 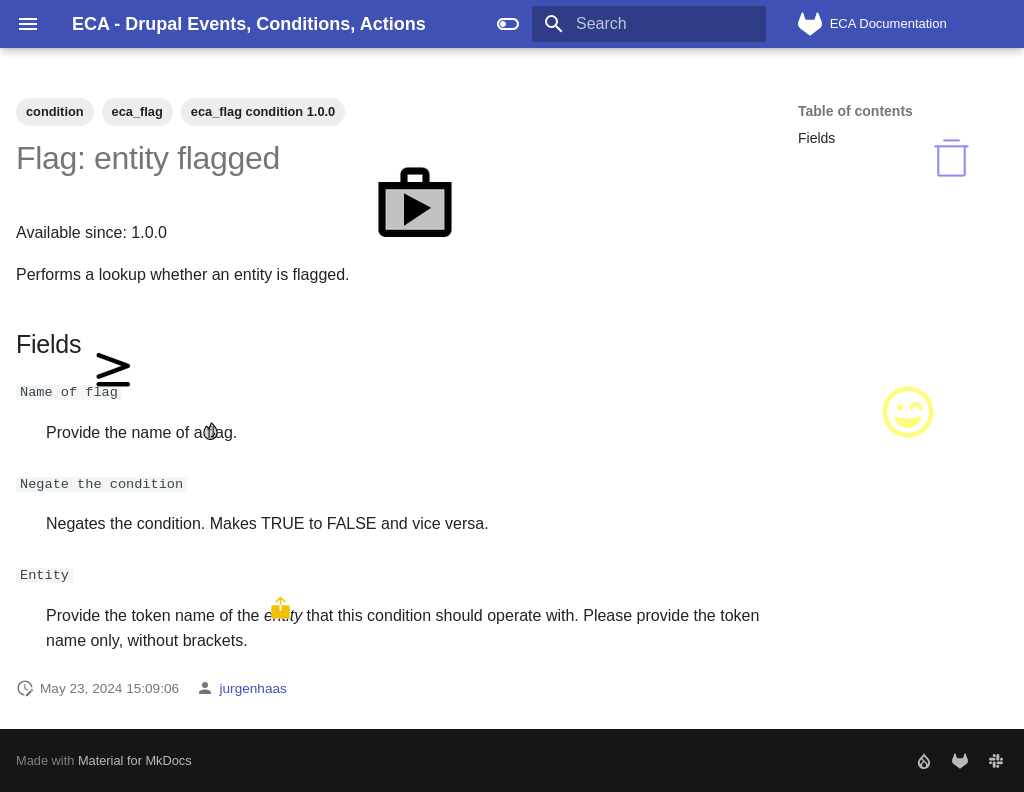 I want to click on insert a winking emoji into text, so click(x=908, y=412).